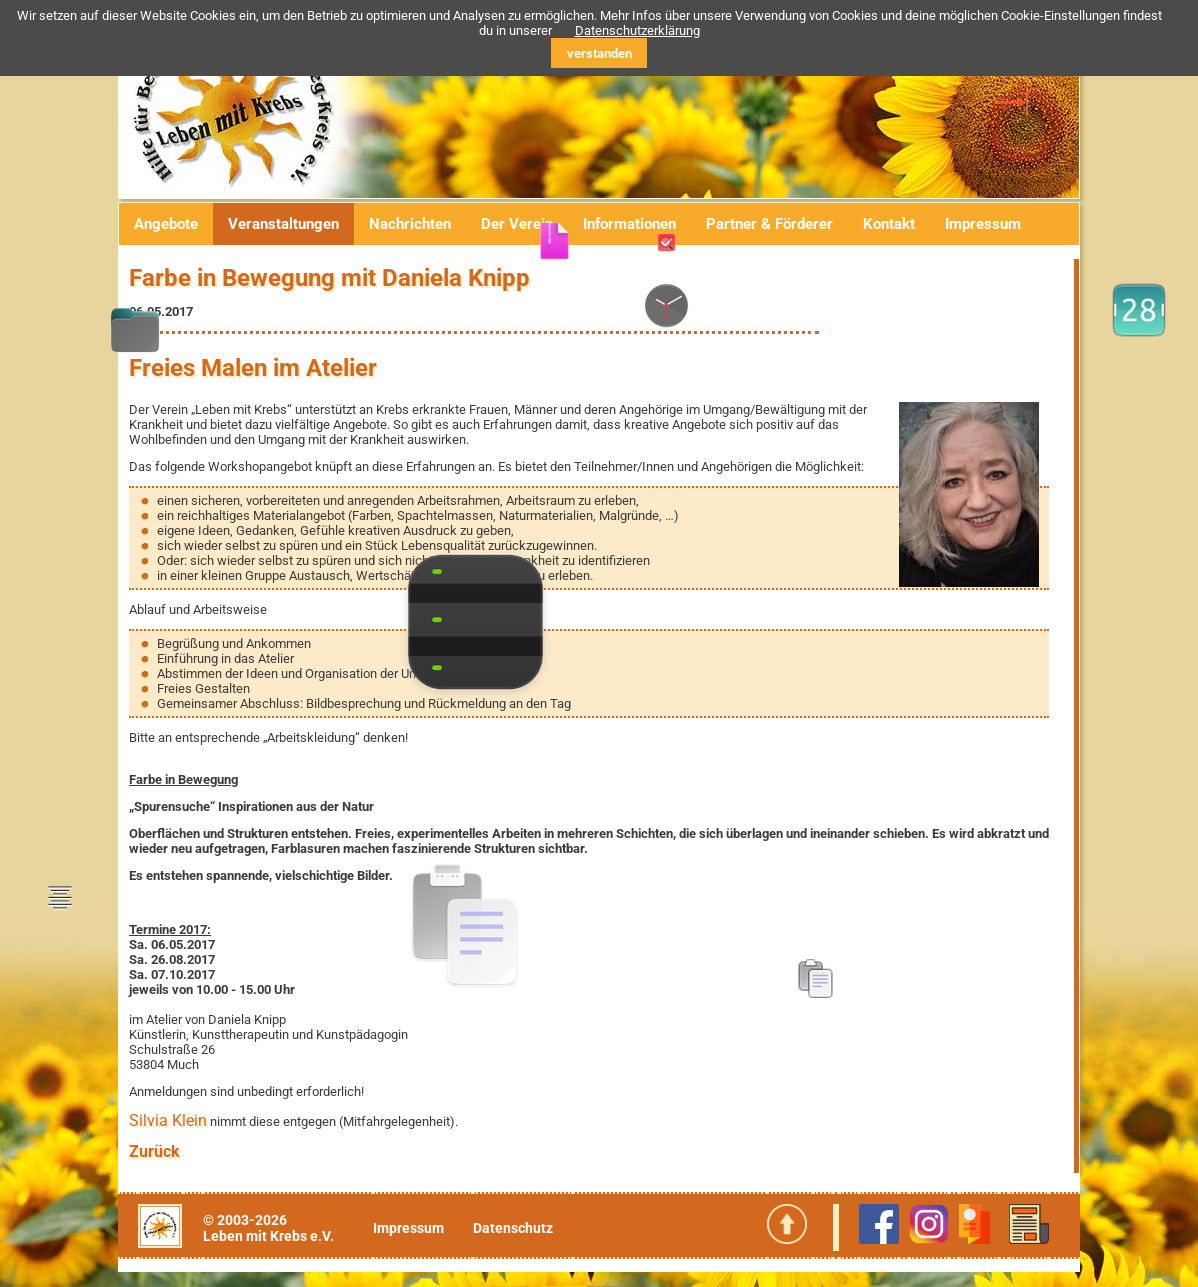  Describe the element at coordinates (1011, 102) in the screenshot. I see `go to the last item or page` at that location.